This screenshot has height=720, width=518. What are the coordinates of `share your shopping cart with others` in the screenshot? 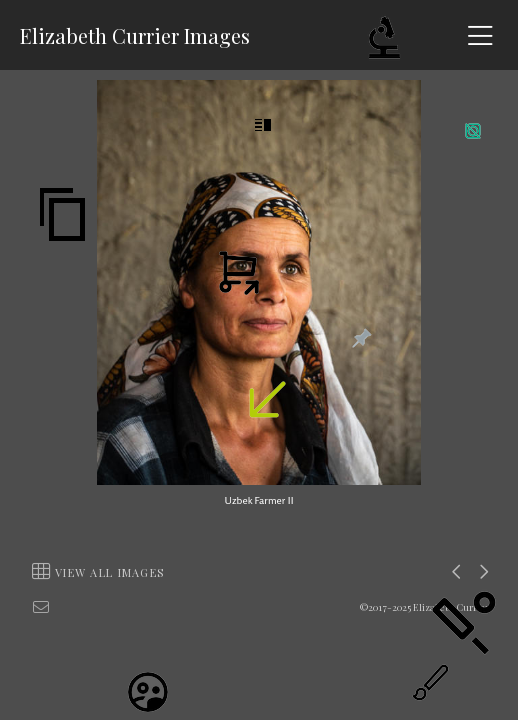 It's located at (238, 272).